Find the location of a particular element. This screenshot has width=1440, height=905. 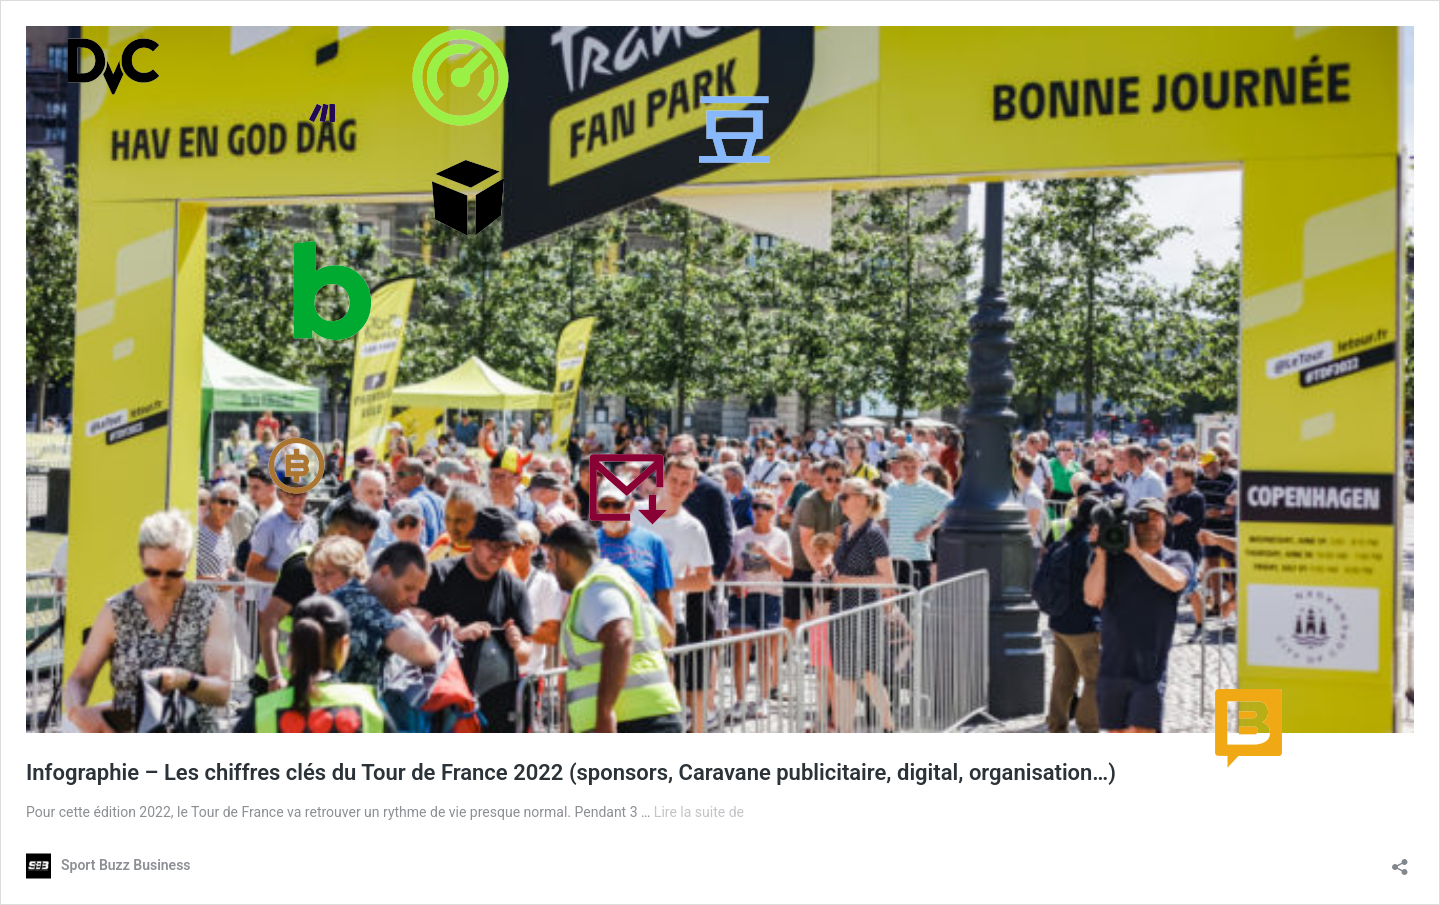

download email or message is located at coordinates (626, 487).